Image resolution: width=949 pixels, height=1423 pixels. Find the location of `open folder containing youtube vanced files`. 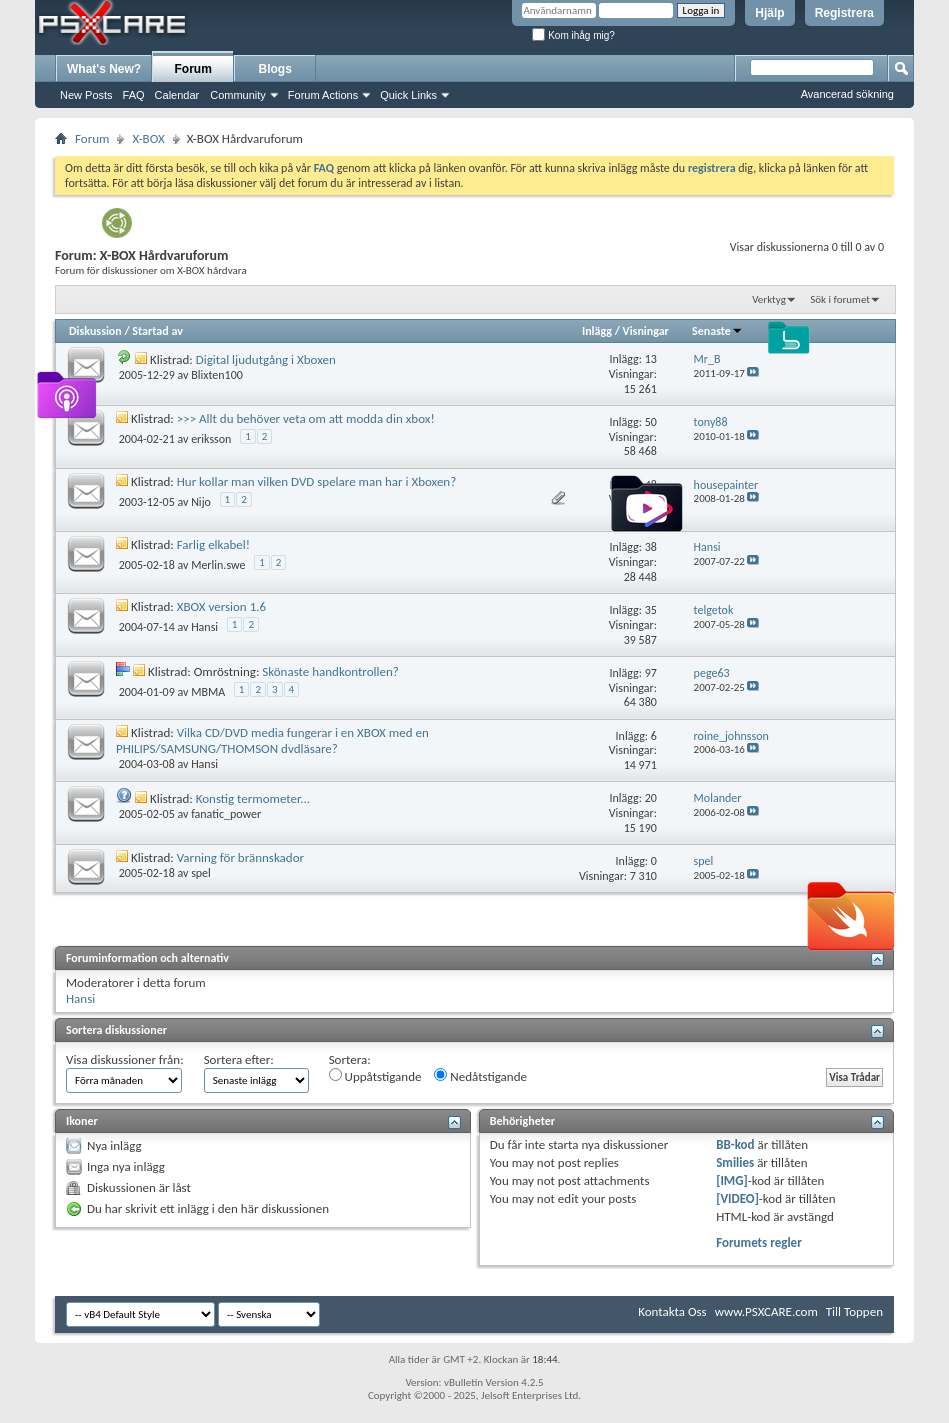

open folder containing youtube vanced files is located at coordinates (646, 505).